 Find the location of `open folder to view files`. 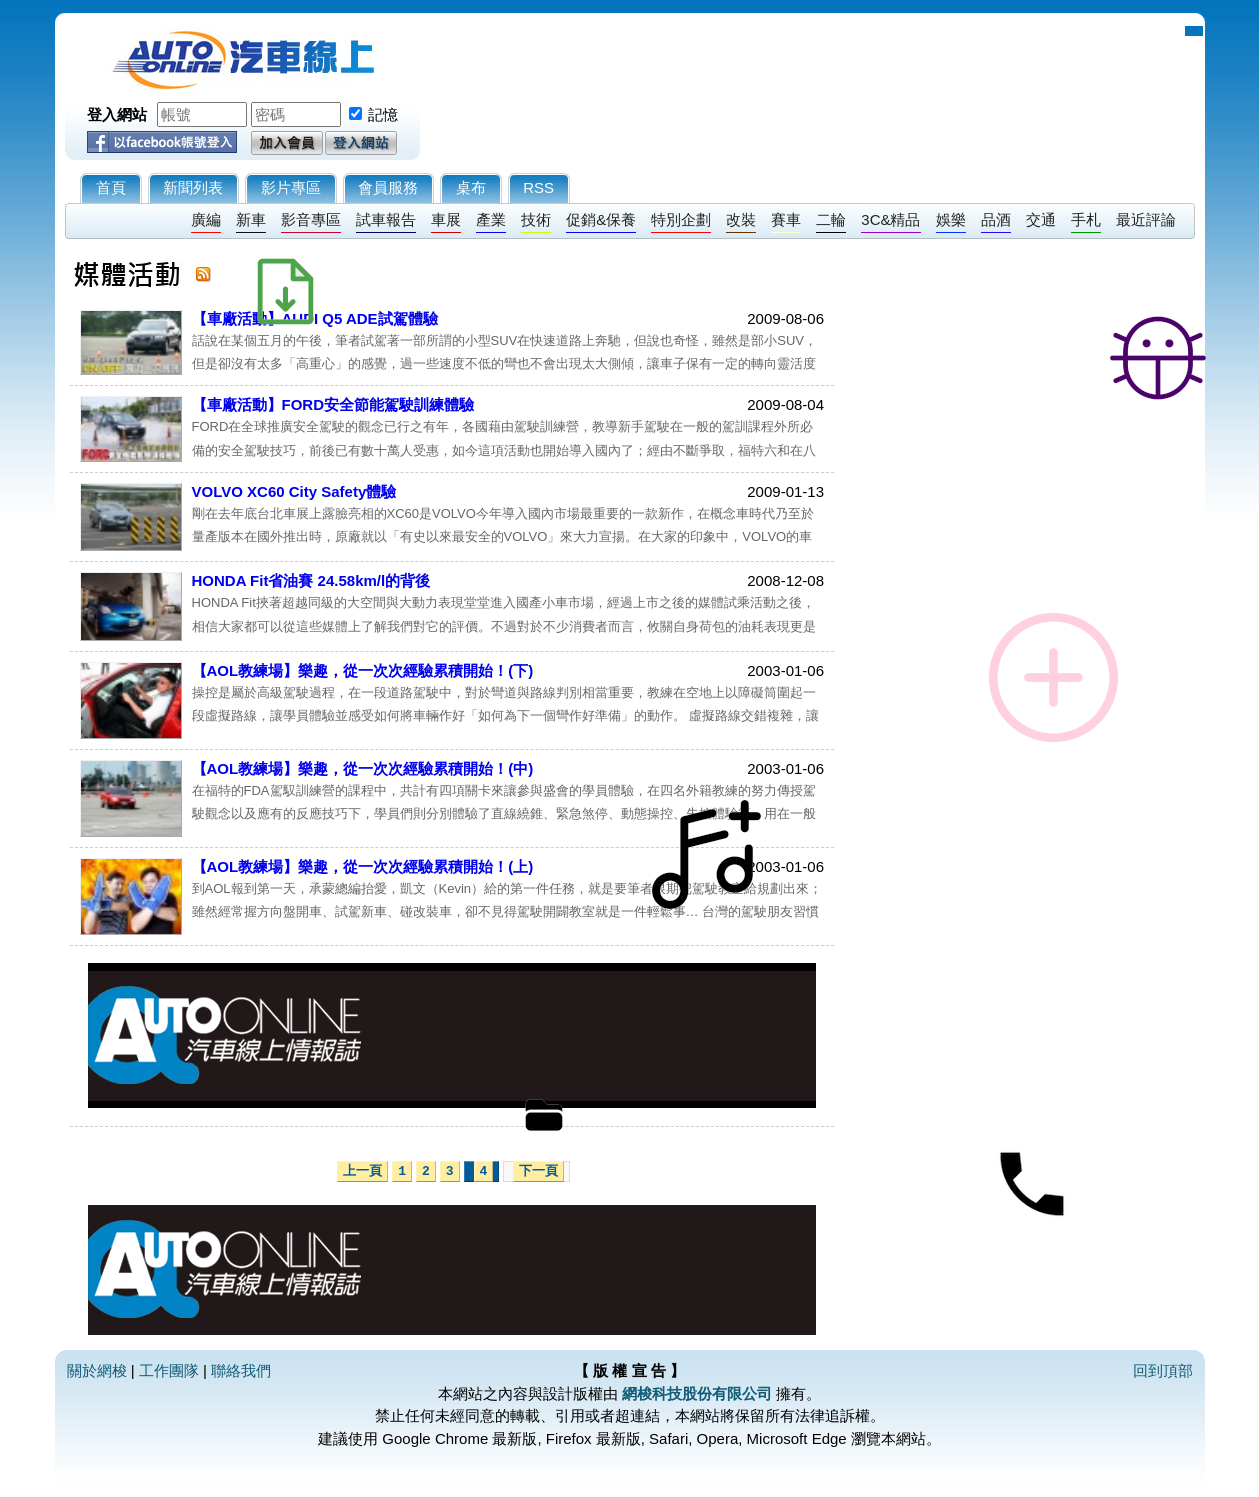

open folder to view files is located at coordinates (544, 1115).